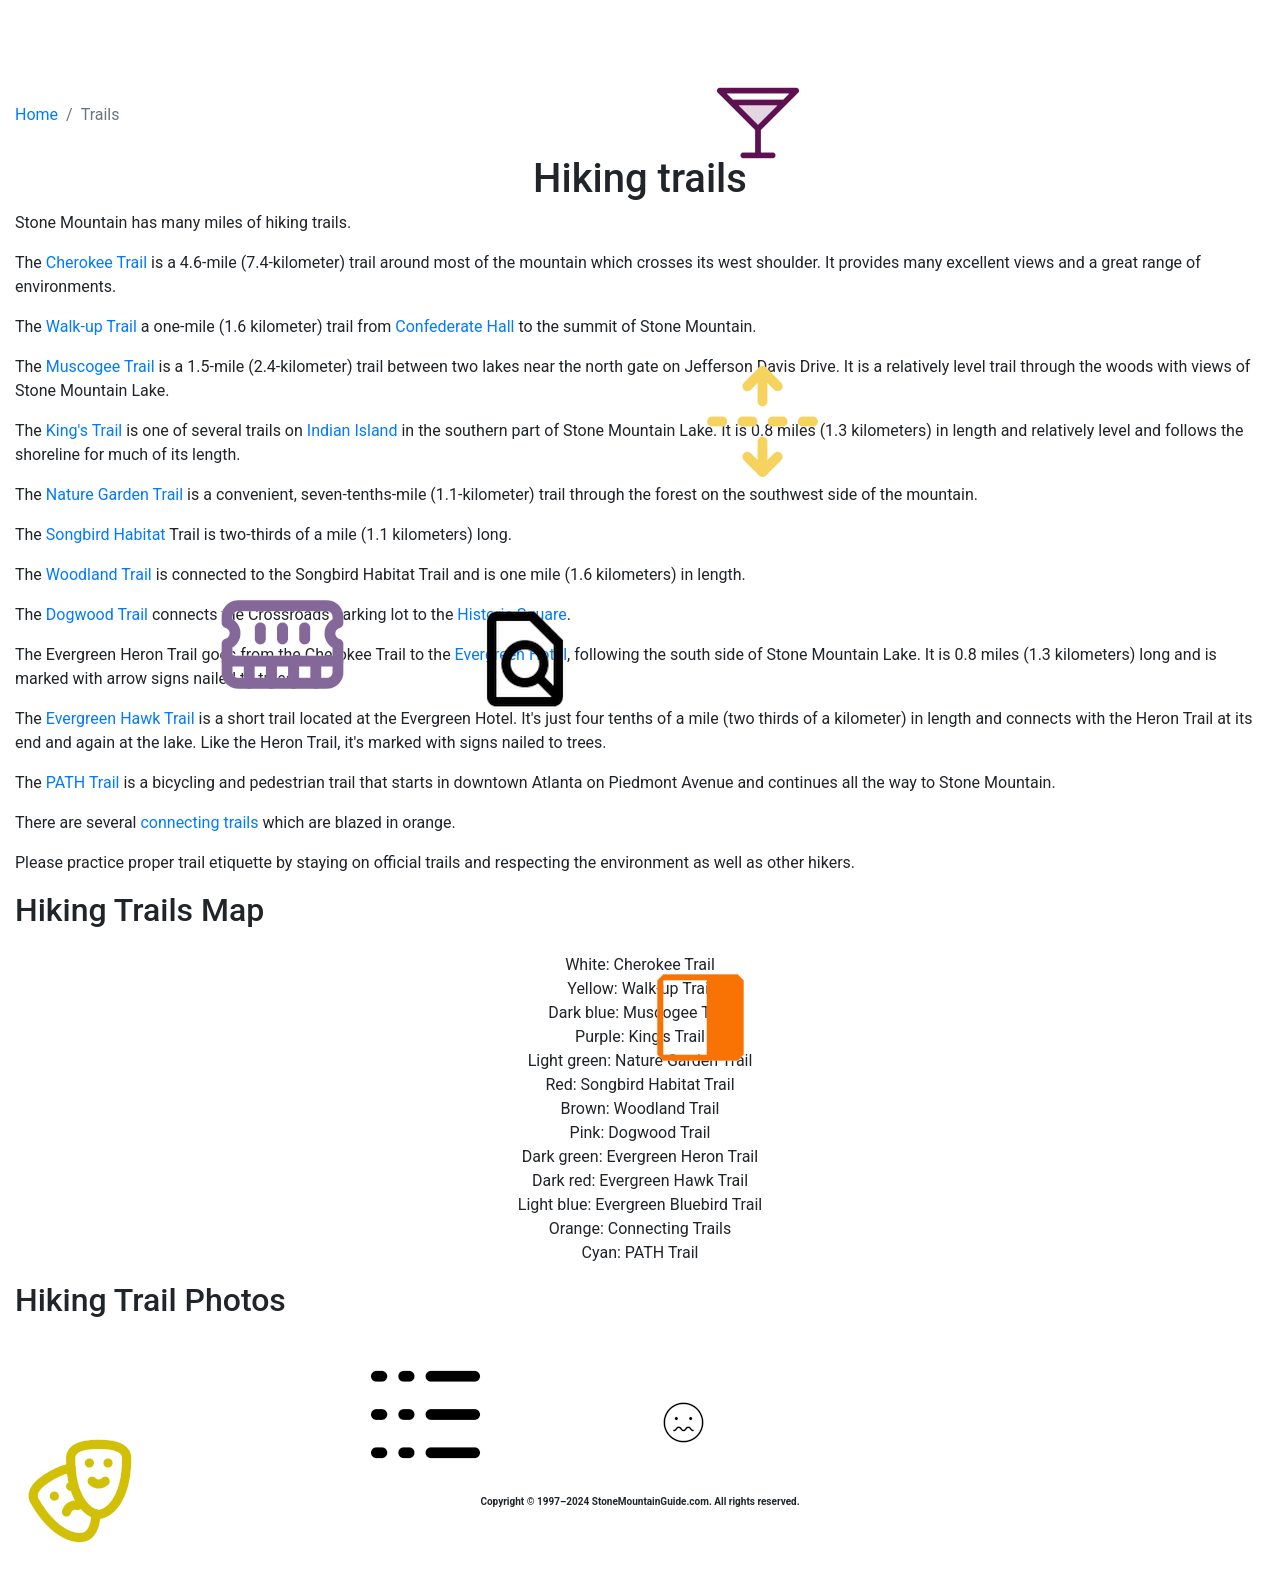 This screenshot has height=1595, width=1280. I want to click on toggle the right sidebar panel, so click(700, 1017).